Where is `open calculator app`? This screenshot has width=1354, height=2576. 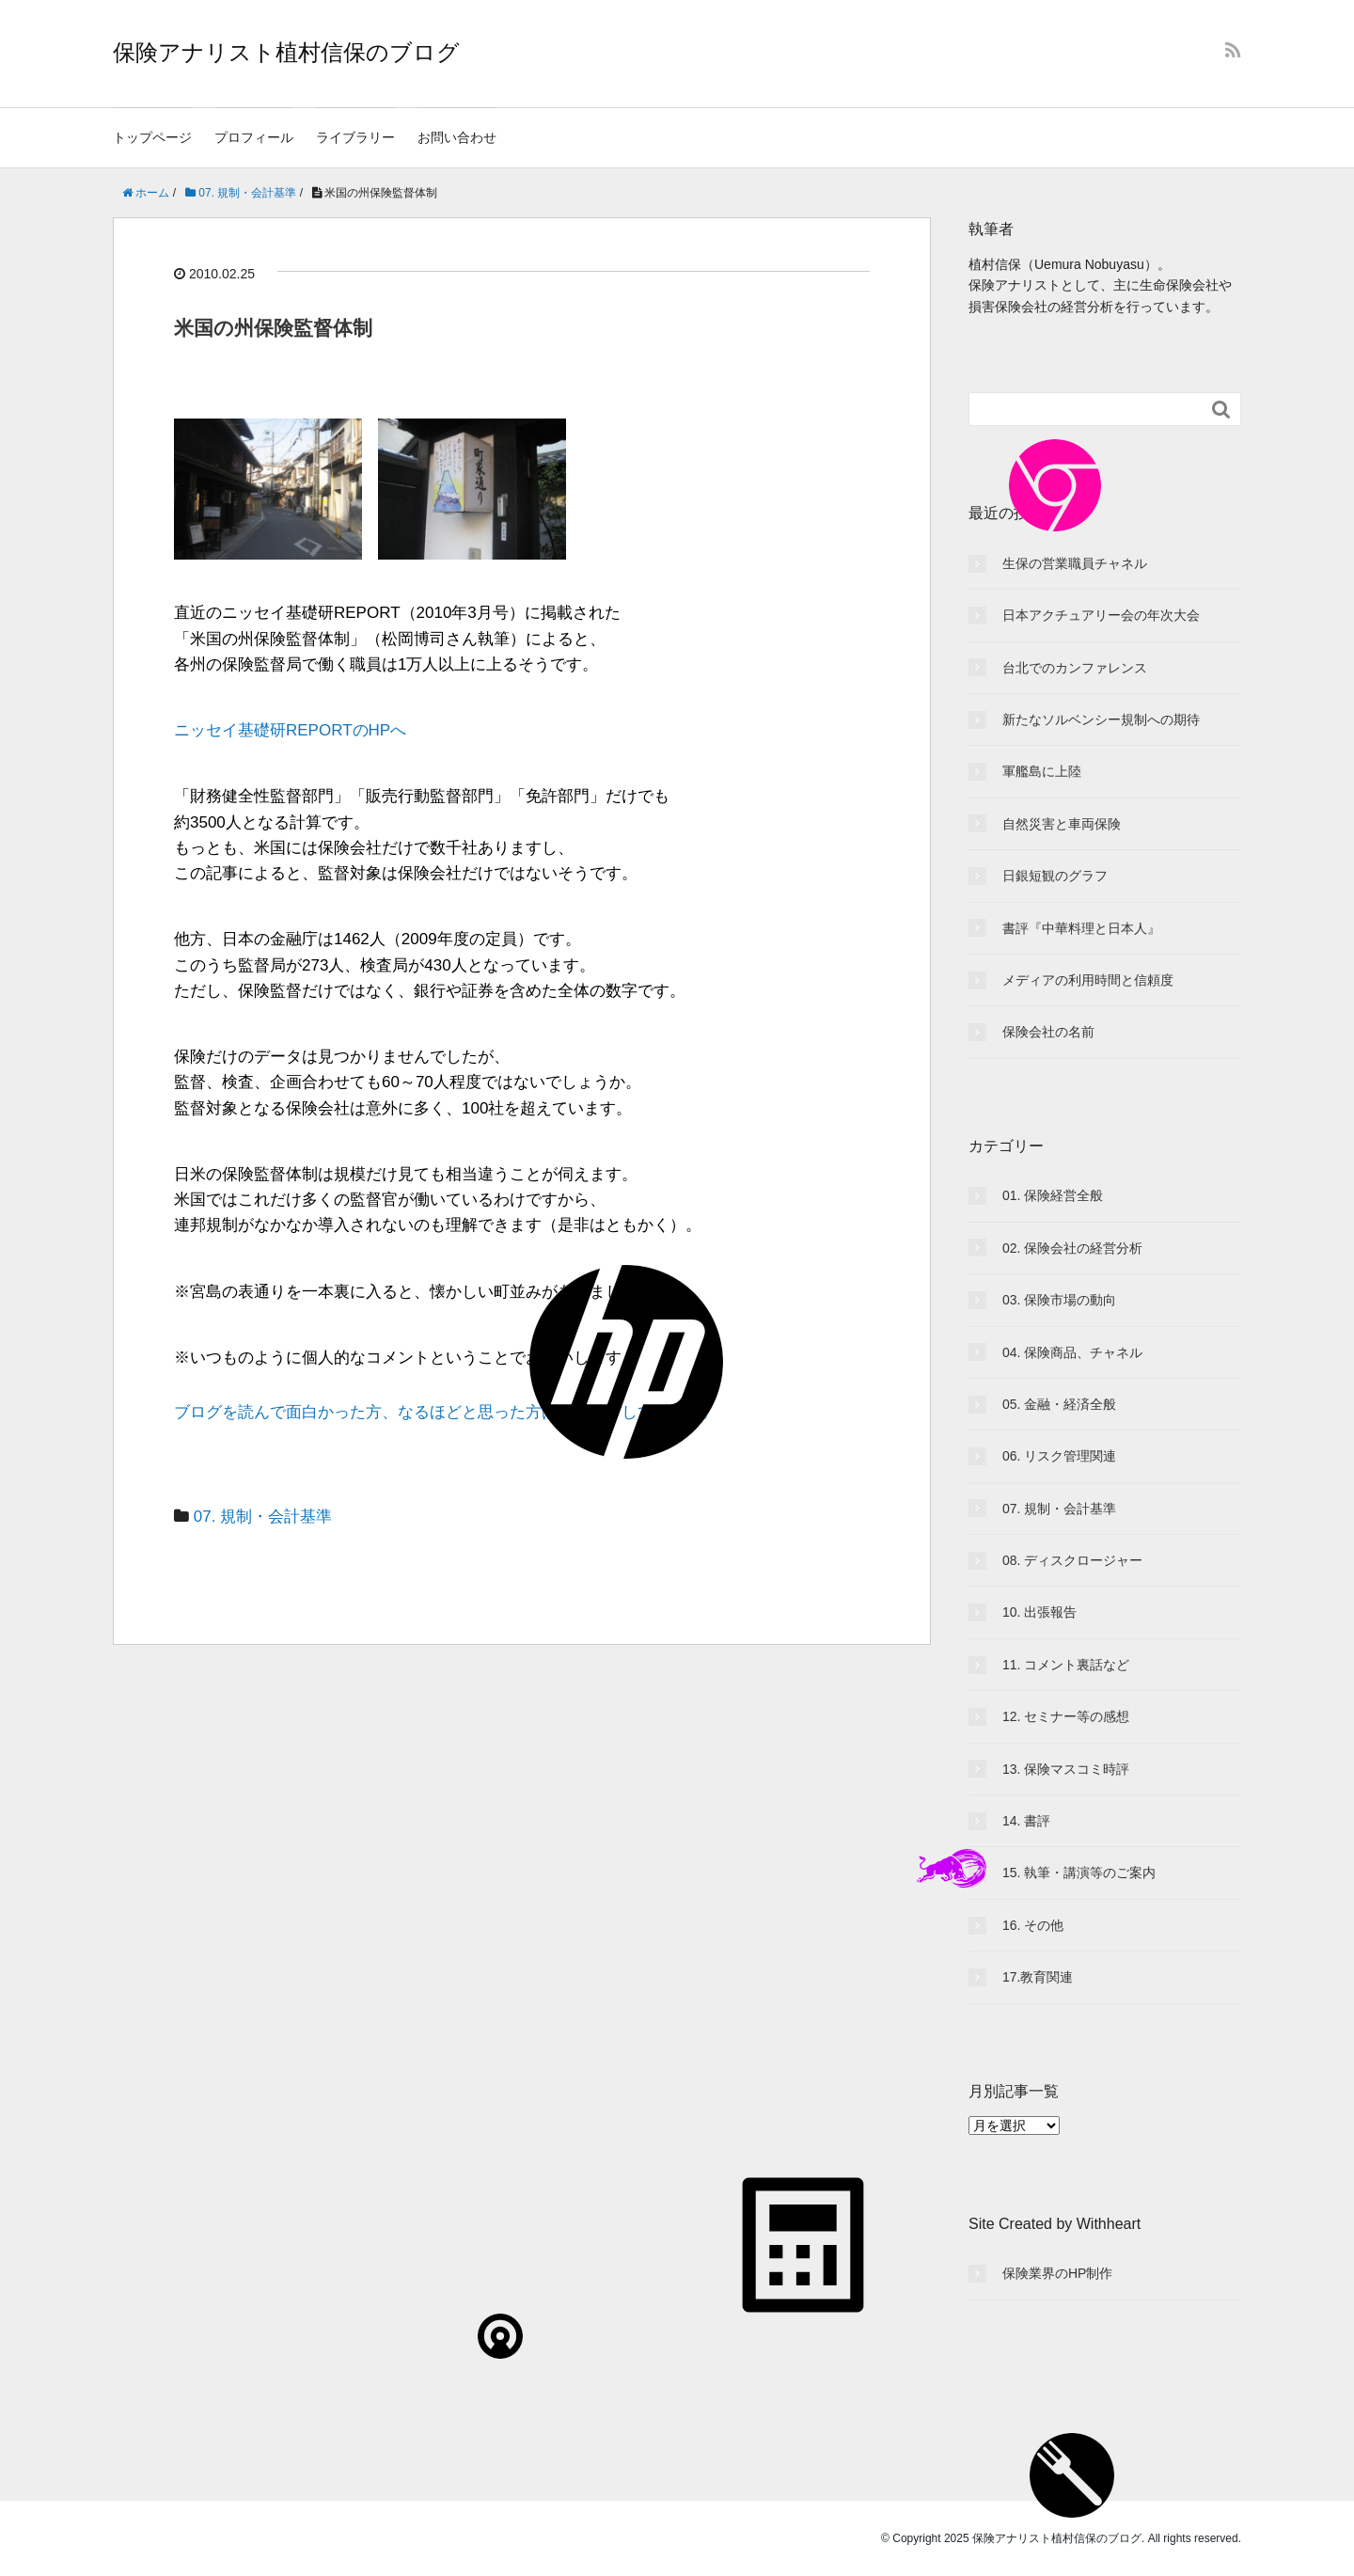 open calculator app is located at coordinates (803, 2245).